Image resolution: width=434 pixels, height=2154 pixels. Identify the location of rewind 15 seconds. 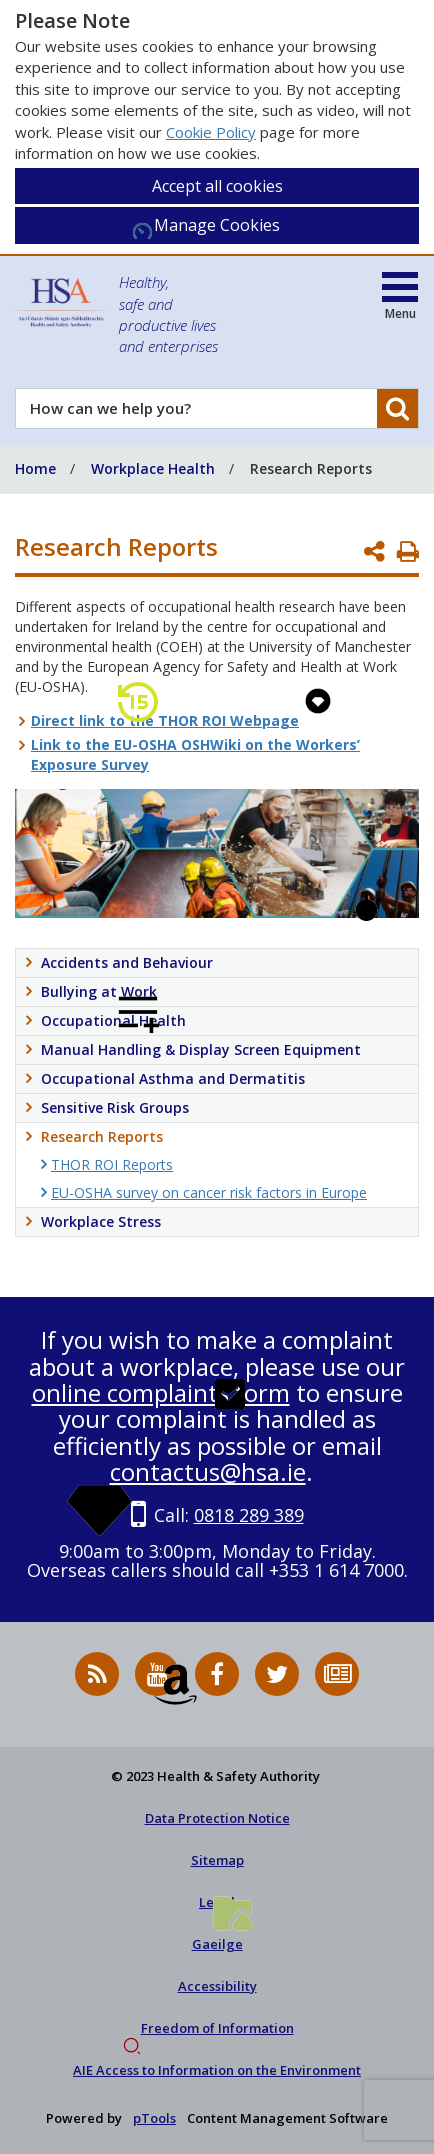
(138, 702).